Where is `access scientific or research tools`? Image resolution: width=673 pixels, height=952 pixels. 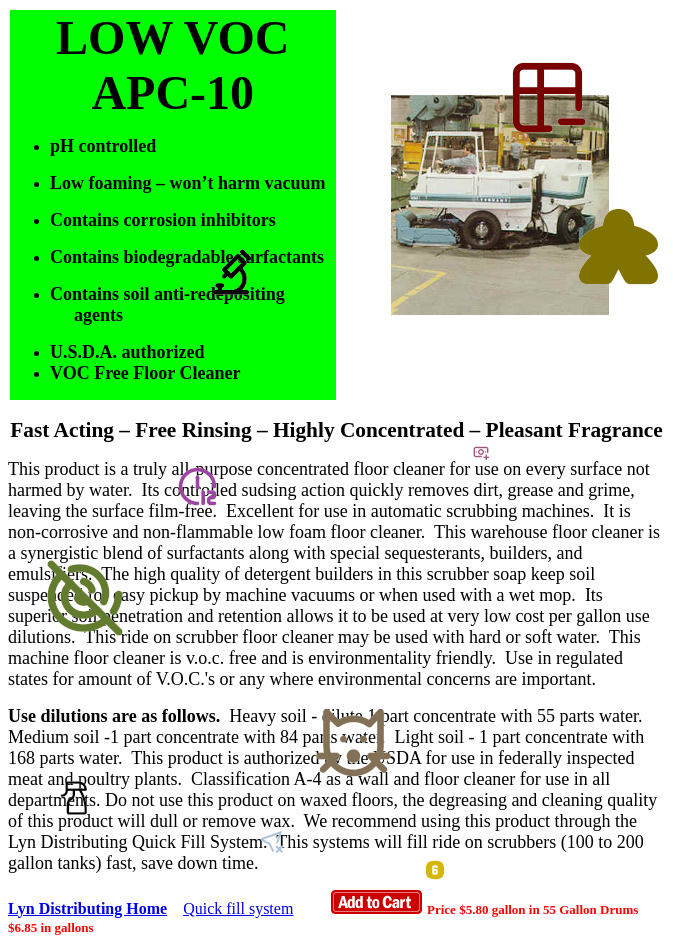 access scientific or research tools is located at coordinates (231, 272).